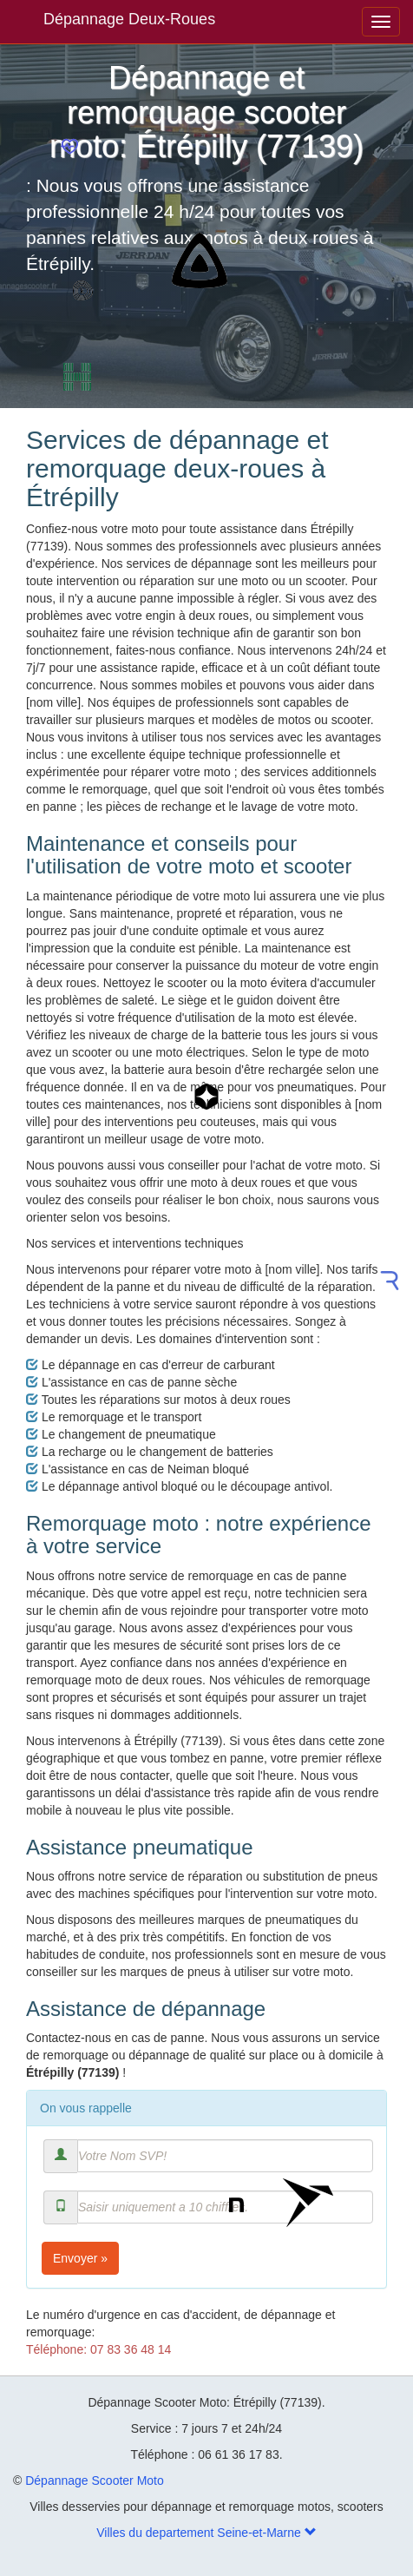 This screenshot has width=413, height=2576. What do you see at coordinates (77, 377) in the screenshot?
I see `launch htop system monitoring application` at bounding box center [77, 377].